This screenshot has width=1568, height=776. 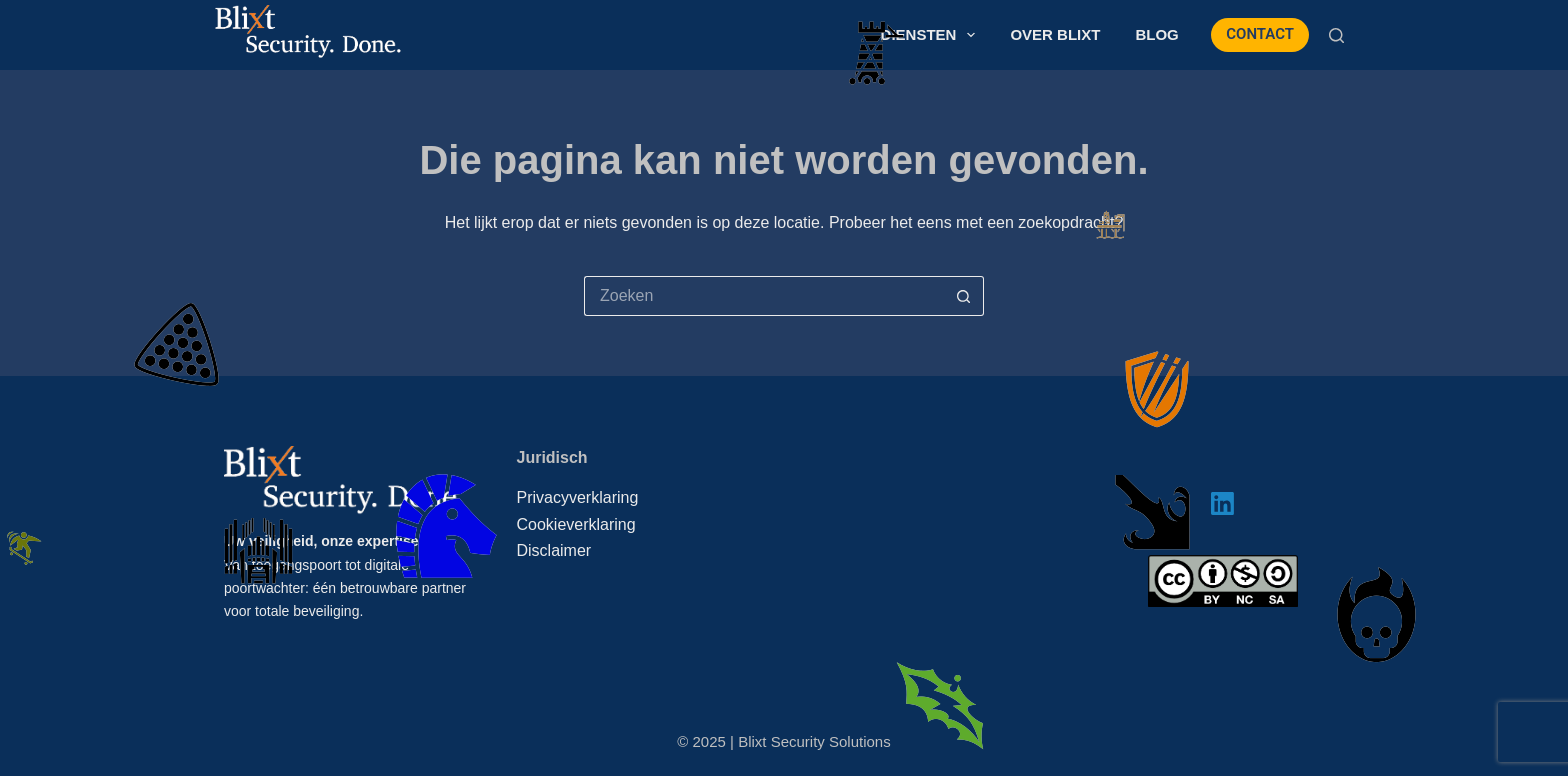 I want to click on indicates disabled or inactive protection, so click(x=1157, y=389).